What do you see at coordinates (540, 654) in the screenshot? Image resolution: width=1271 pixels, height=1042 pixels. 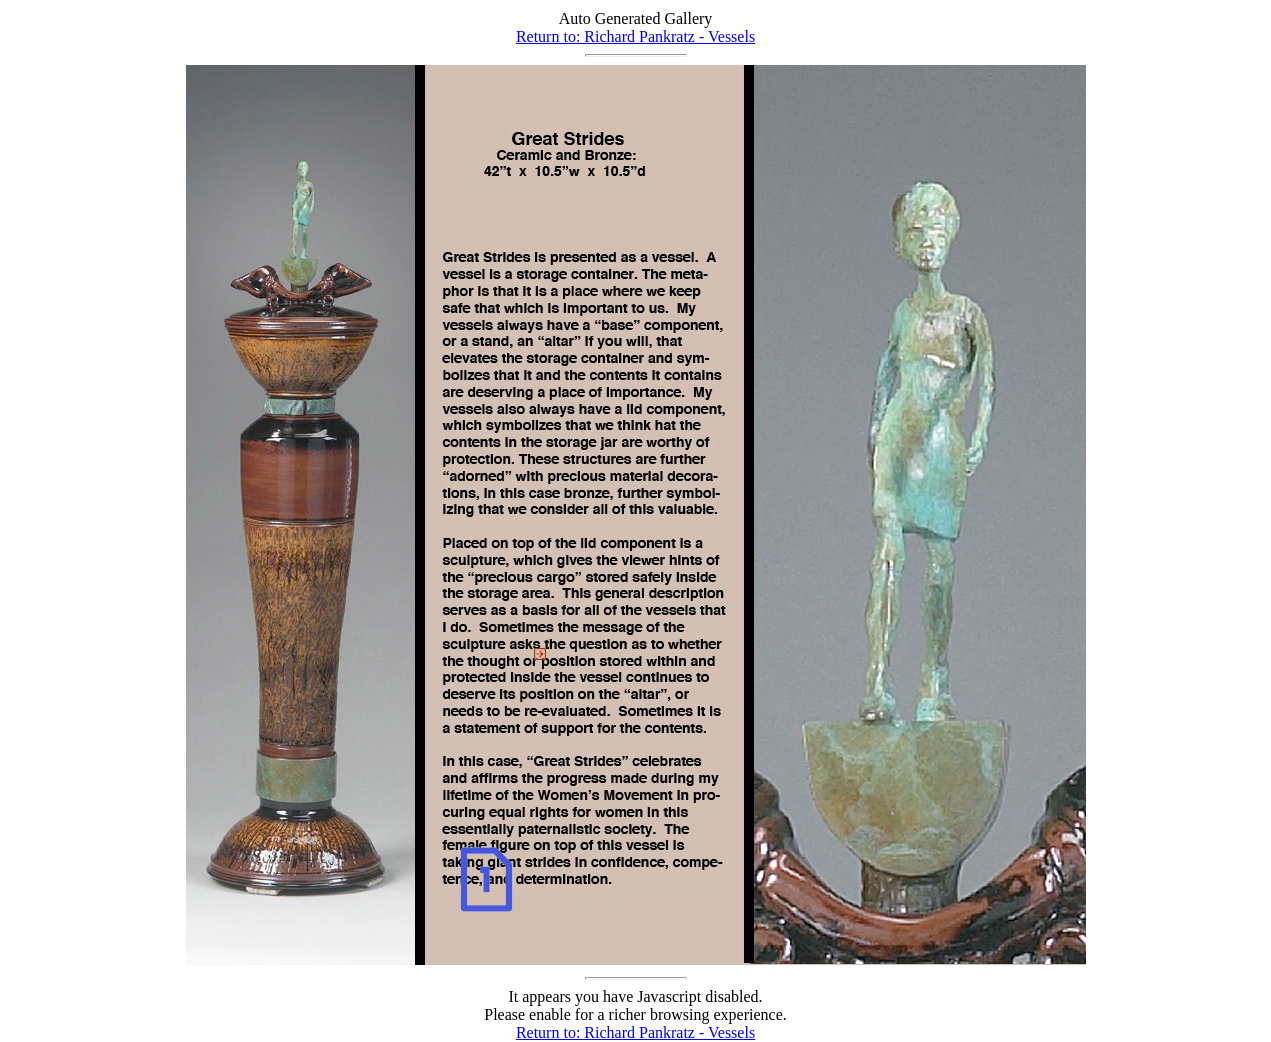 I see `navigate to the next item or screen` at bounding box center [540, 654].